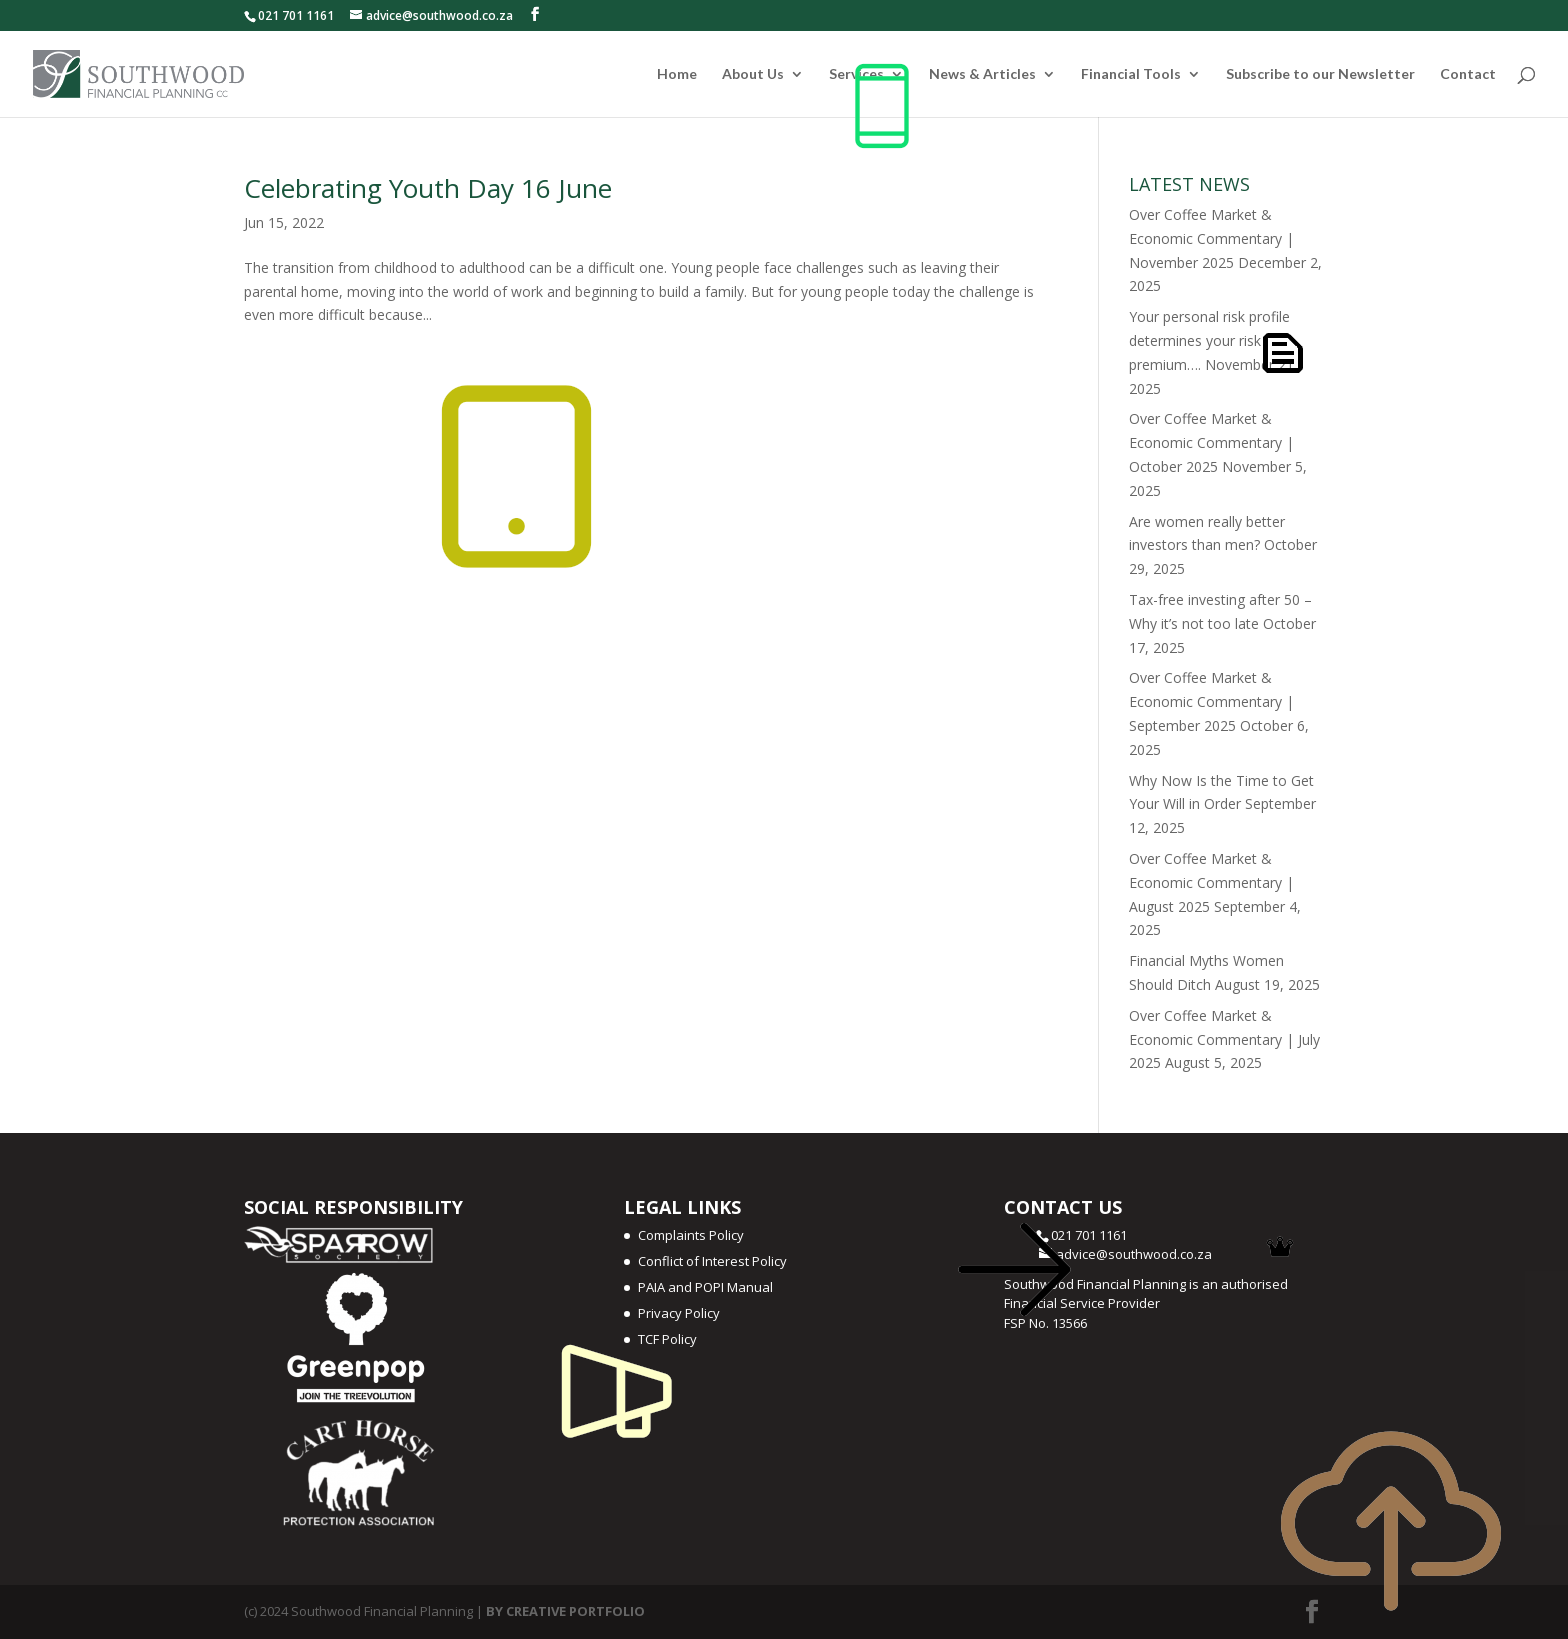 The height and width of the screenshot is (1639, 1568). I want to click on indicates mobile device or smartphone, so click(882, 106).